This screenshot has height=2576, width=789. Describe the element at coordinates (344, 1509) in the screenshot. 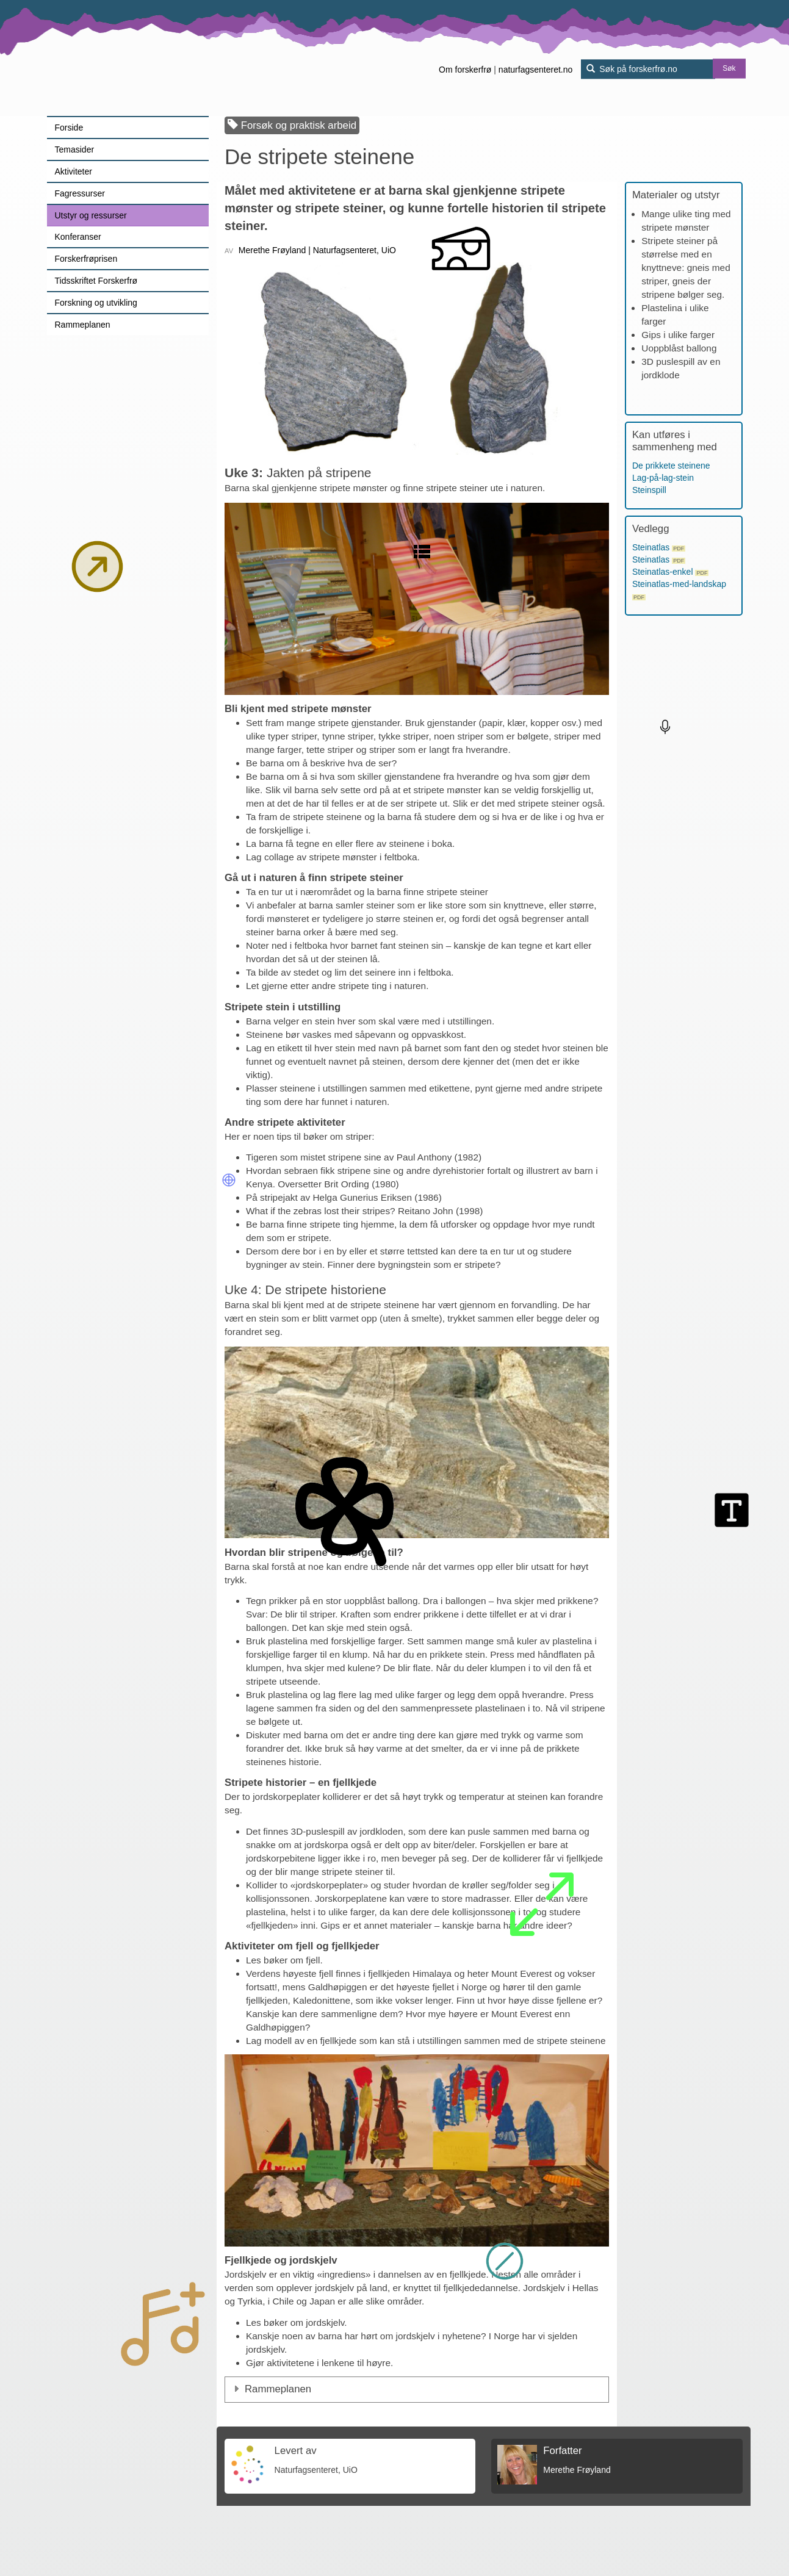

I see `indicates a luck or chance-based feature` at that location.